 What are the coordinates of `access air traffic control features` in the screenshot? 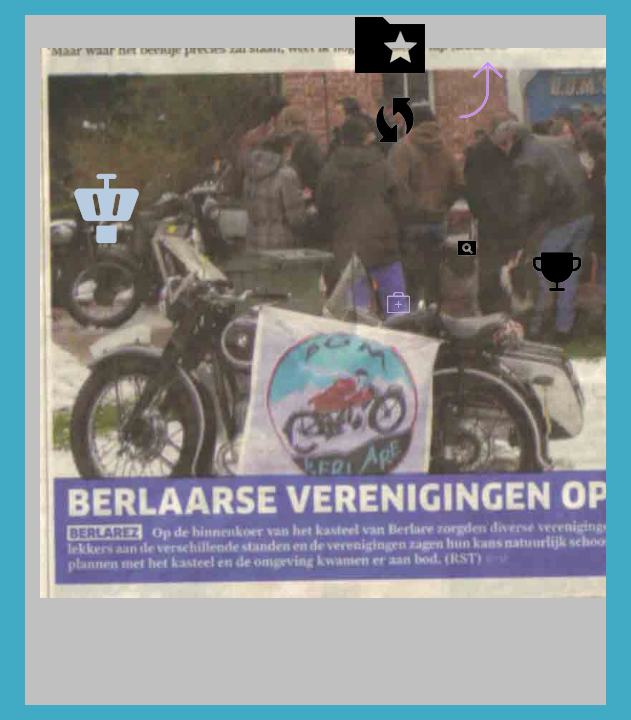 It's located at (106, 208).